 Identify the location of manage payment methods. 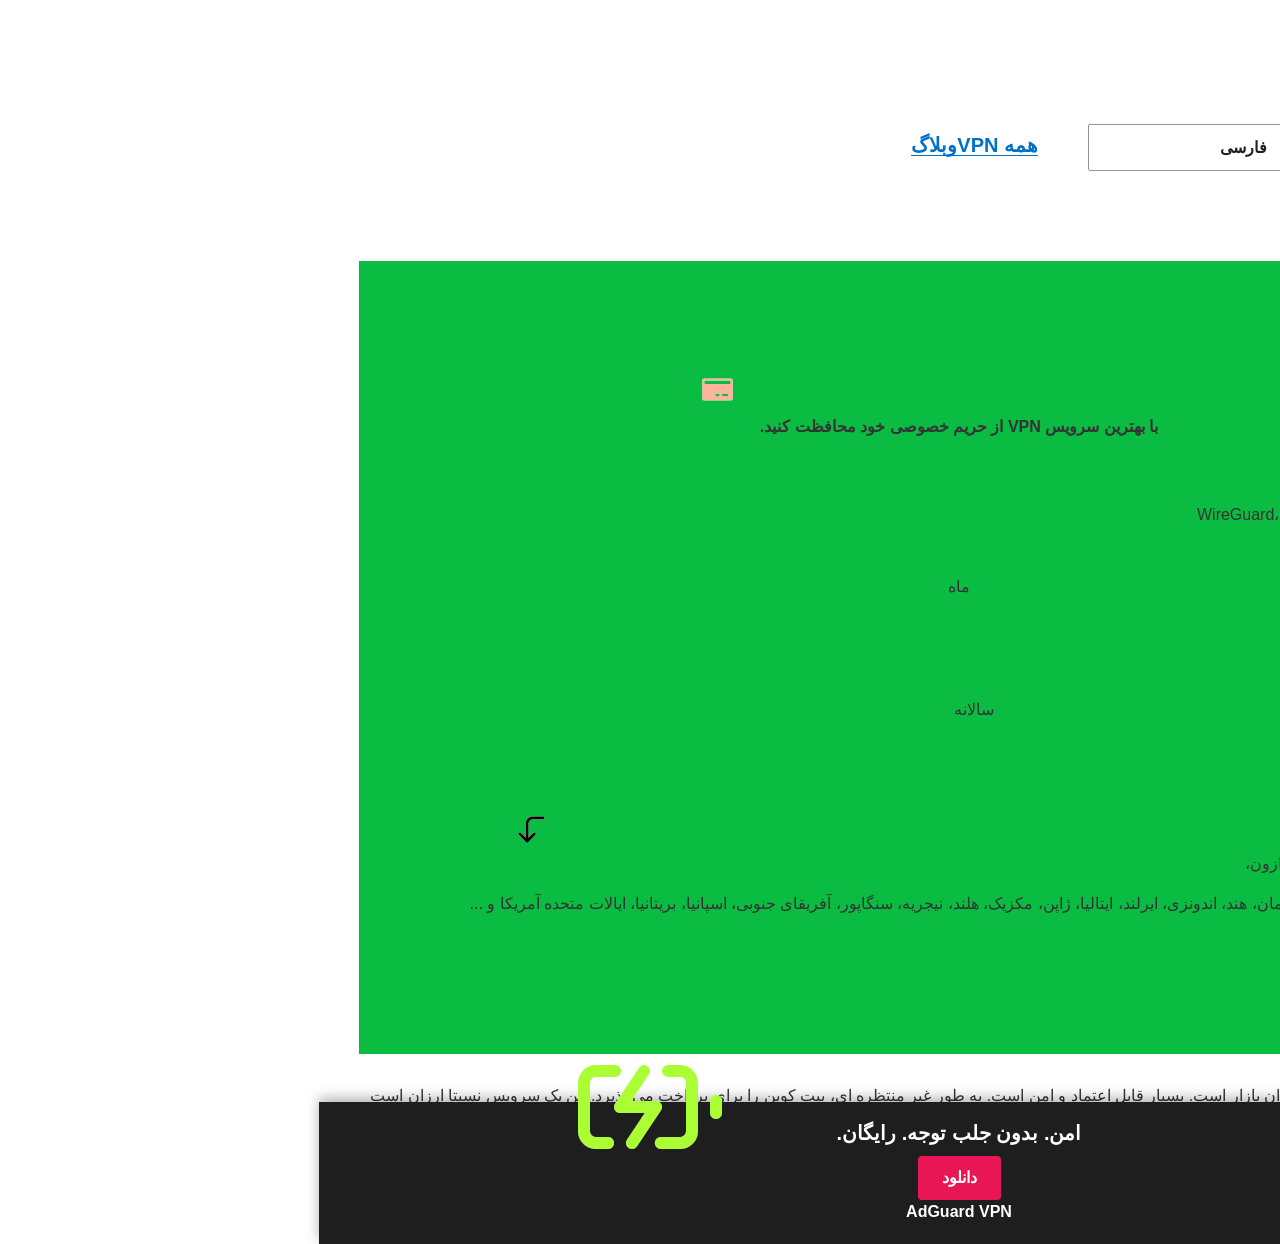
(717, 389).